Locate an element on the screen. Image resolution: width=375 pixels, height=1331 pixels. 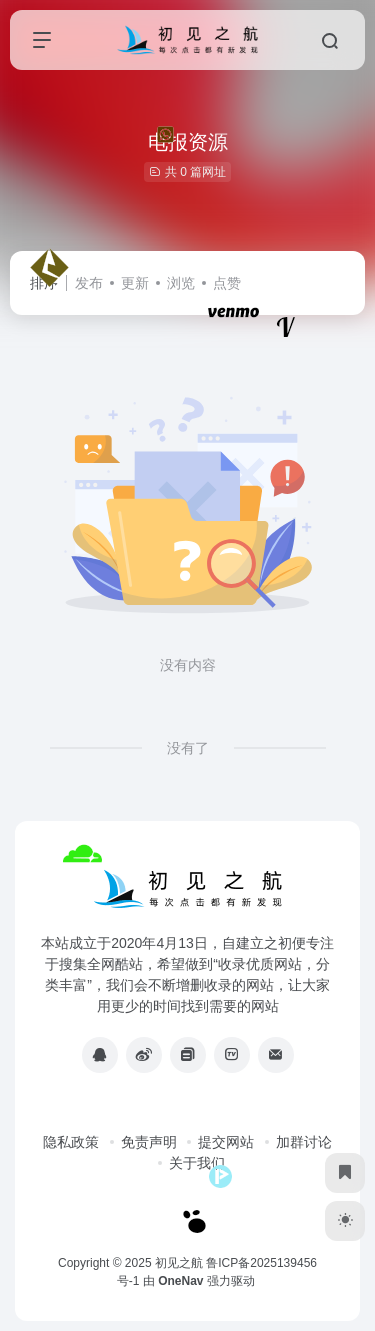
open Logseq knowledge management app is located at coordinates (194, 1221).